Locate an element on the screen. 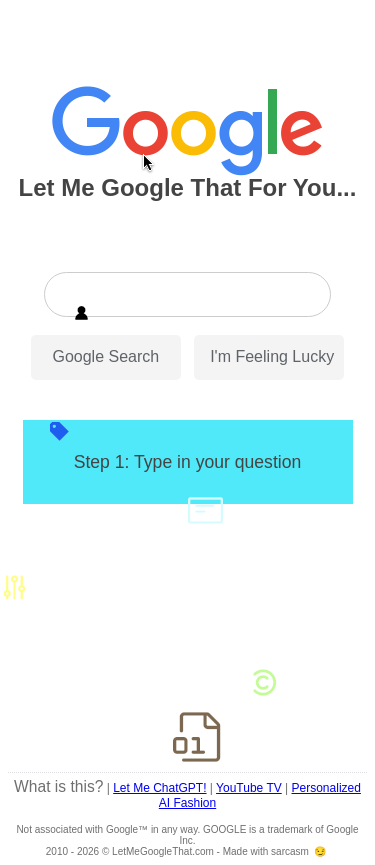 This screenshot has height=865, width=375. comedy central brand logo is located at coordinates (264, 682).